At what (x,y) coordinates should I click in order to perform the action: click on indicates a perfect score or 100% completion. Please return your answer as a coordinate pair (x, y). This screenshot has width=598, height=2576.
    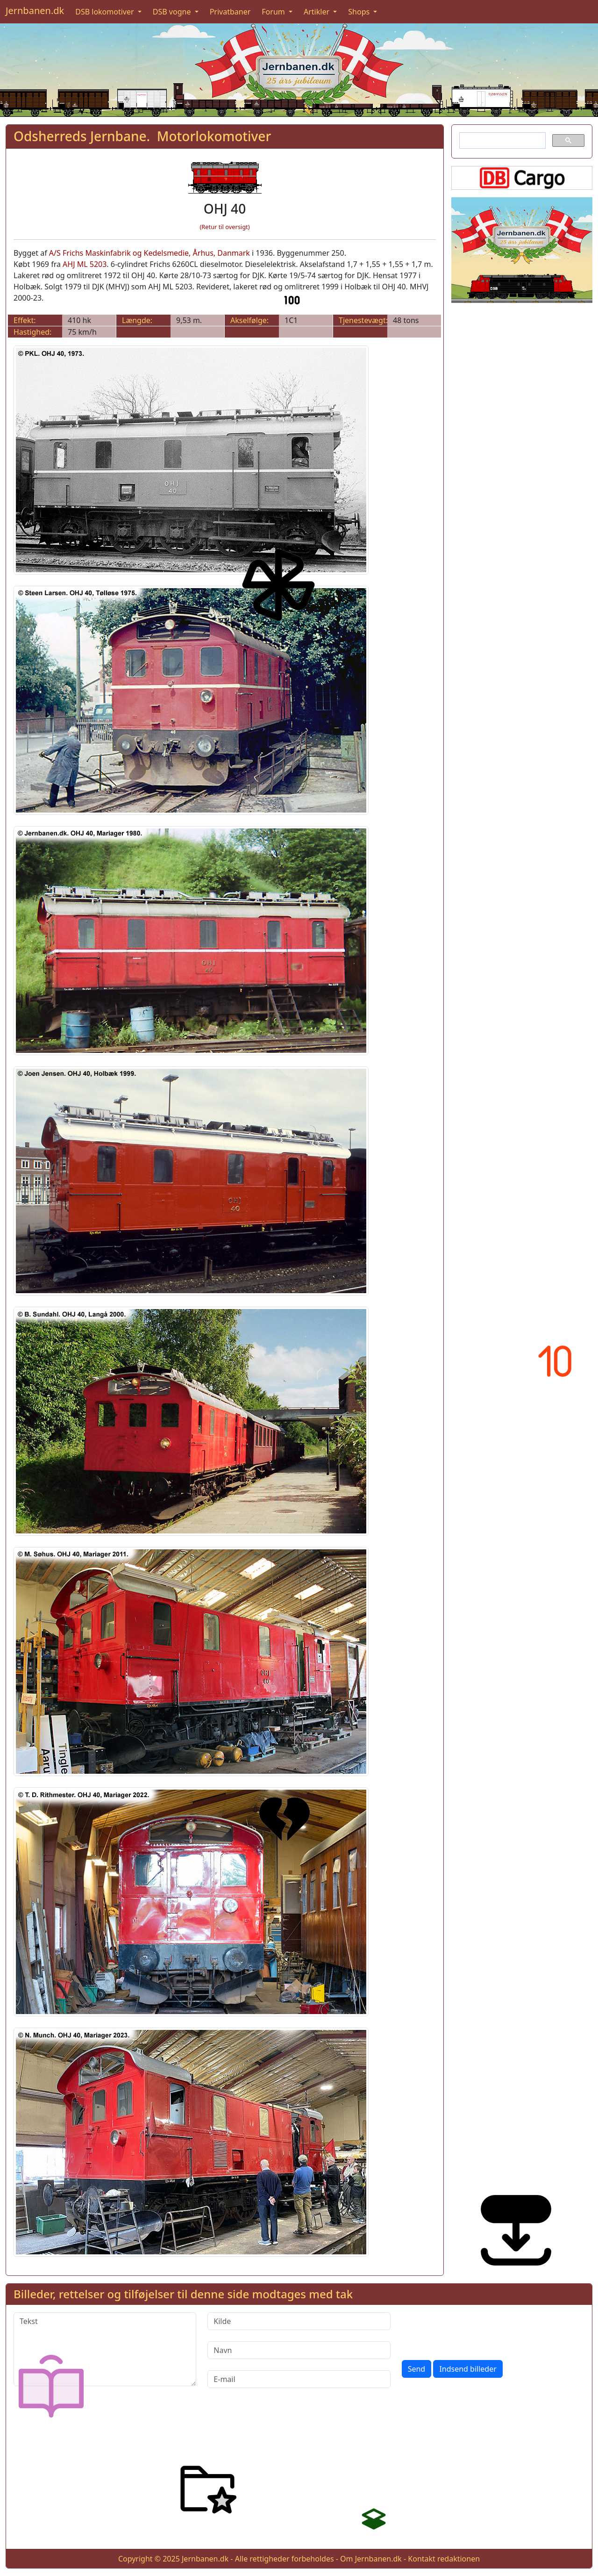
    Looking at the image, I should click on (292, 300).